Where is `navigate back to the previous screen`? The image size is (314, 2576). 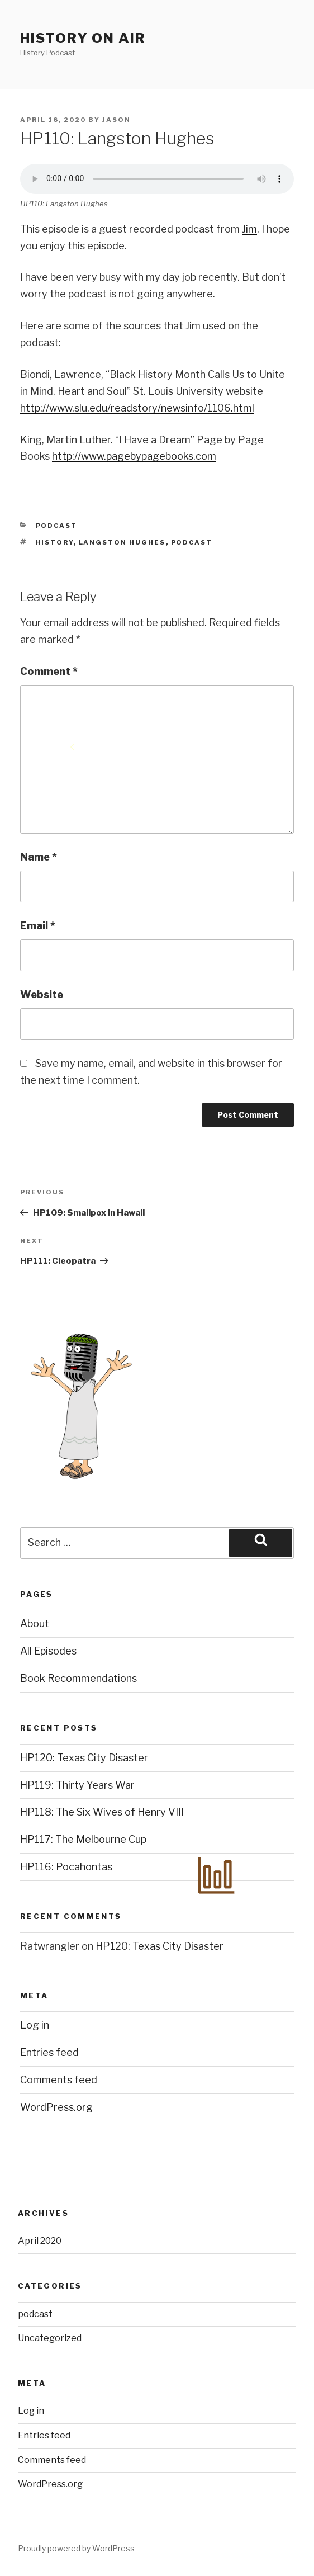 navigate back to the previous screen is located at coordinates (73, 747).